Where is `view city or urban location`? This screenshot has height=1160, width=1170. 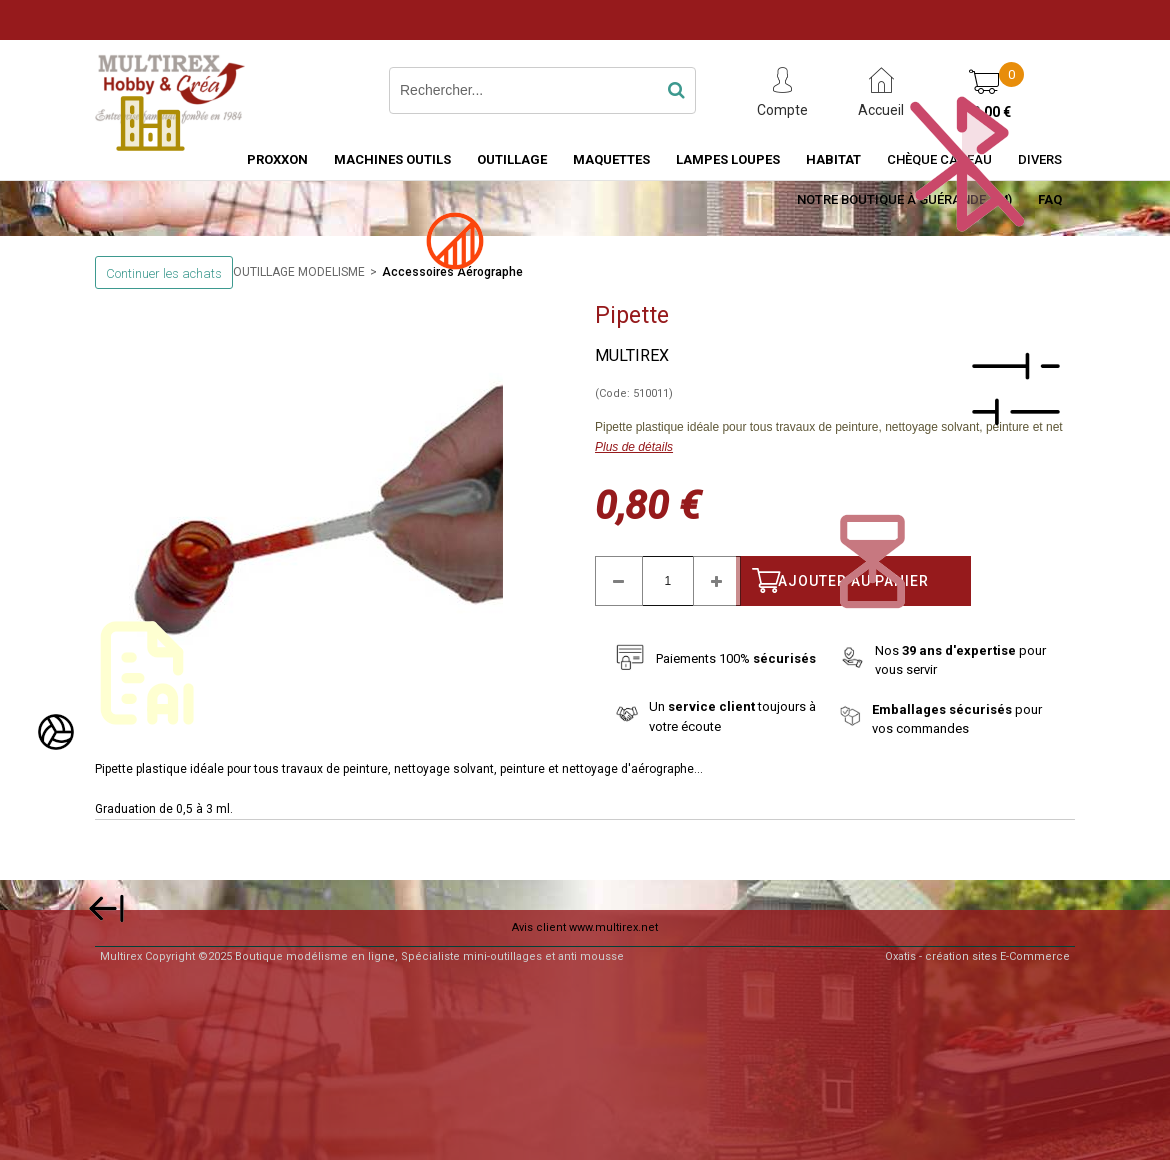 view city or urban location is located at coordinates (150, 123).